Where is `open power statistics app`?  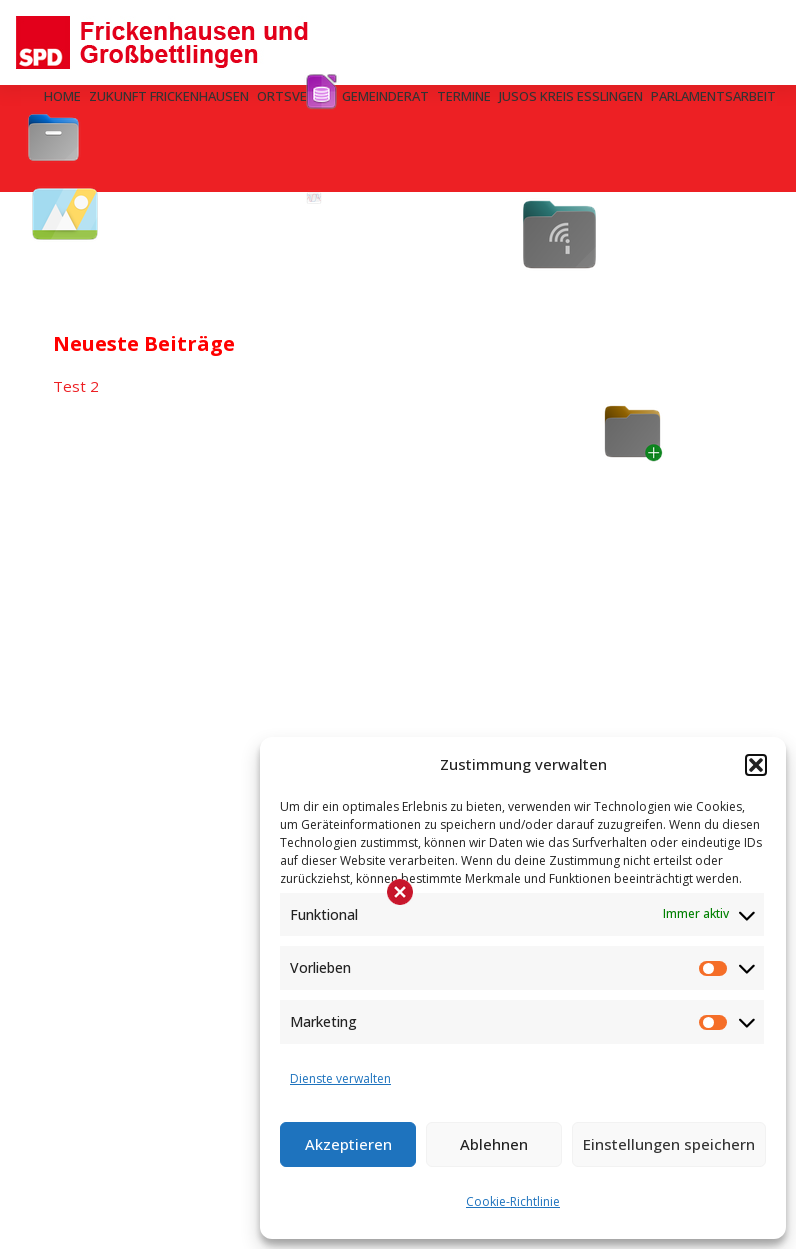 open power statistics app is located at coordinates (314, 198).